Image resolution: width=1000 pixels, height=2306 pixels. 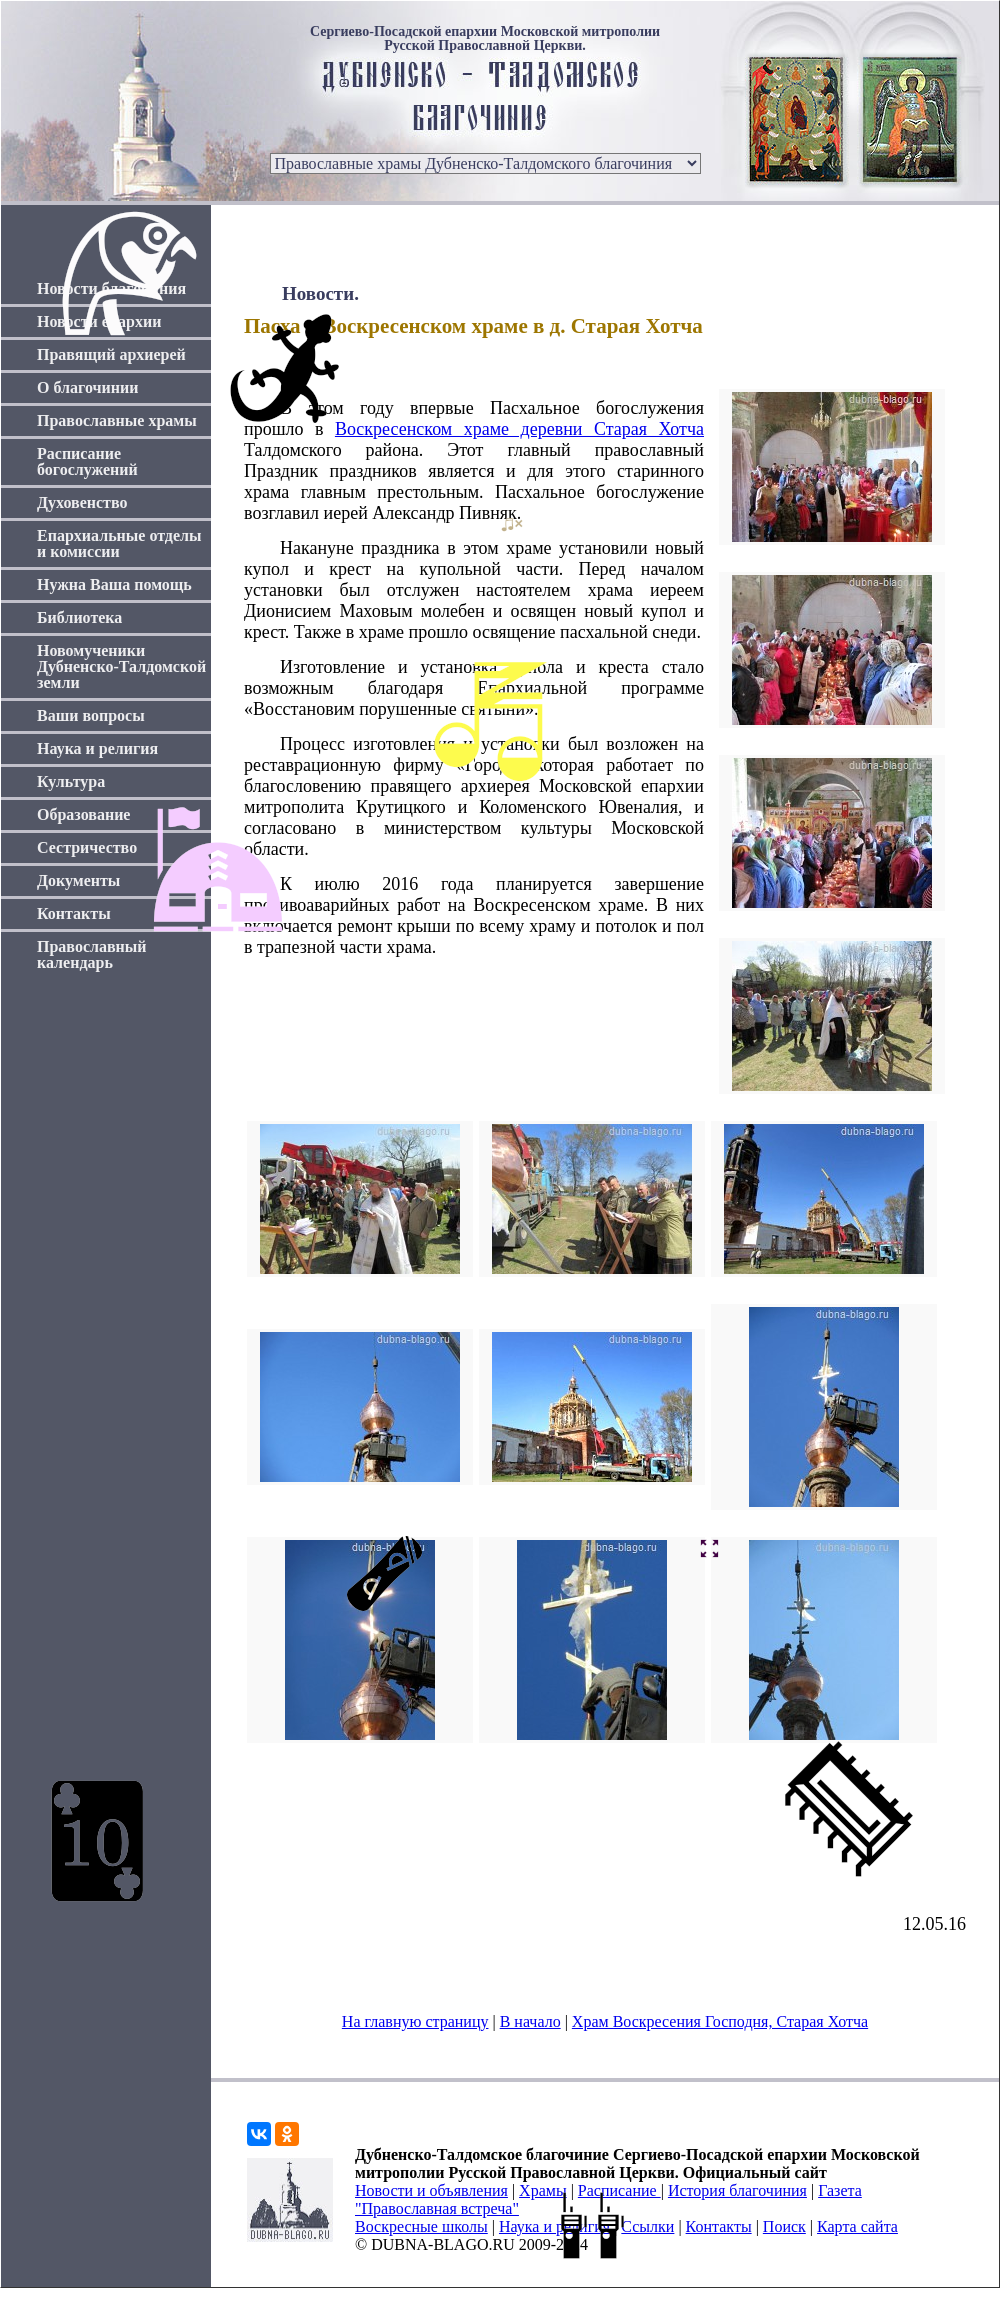 What do you see at coordinates (284, 368) in the screenshot?
I see `gecko or lizard character in a game interface` at bounding box center [284, 368].